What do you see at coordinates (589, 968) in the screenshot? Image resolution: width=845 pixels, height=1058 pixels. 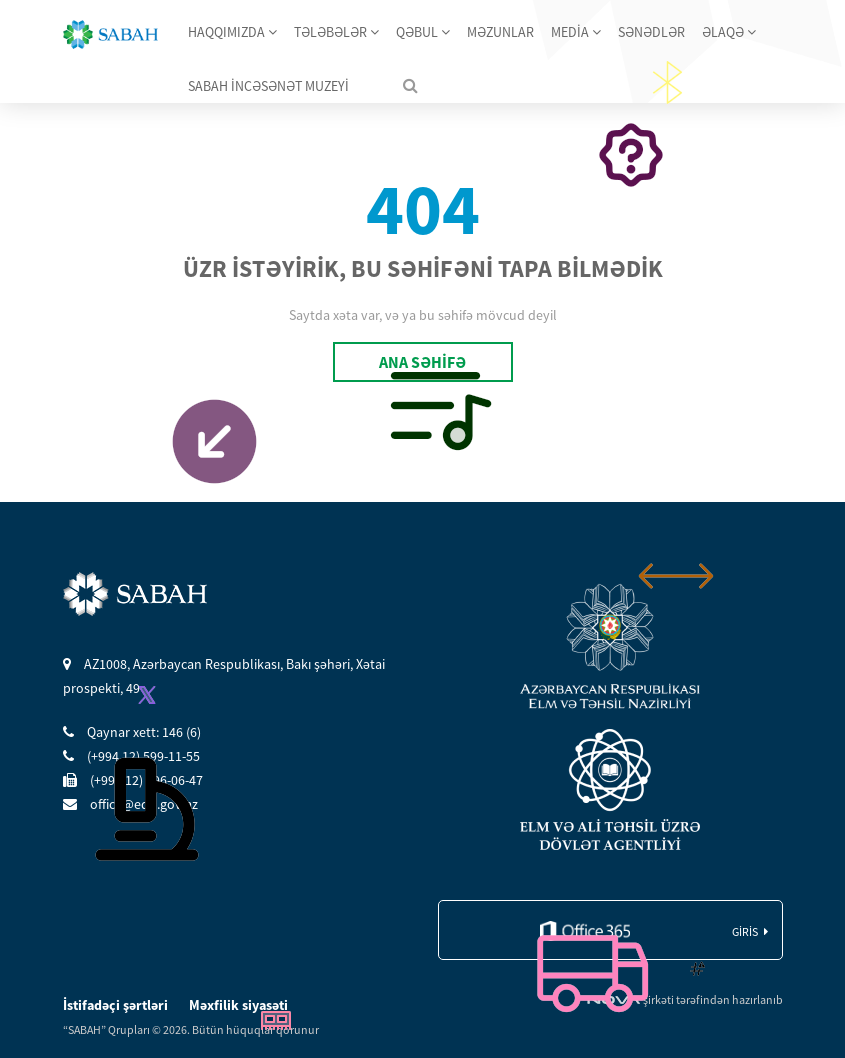 I see `track your delivery status` at bounding box center [589, 968].